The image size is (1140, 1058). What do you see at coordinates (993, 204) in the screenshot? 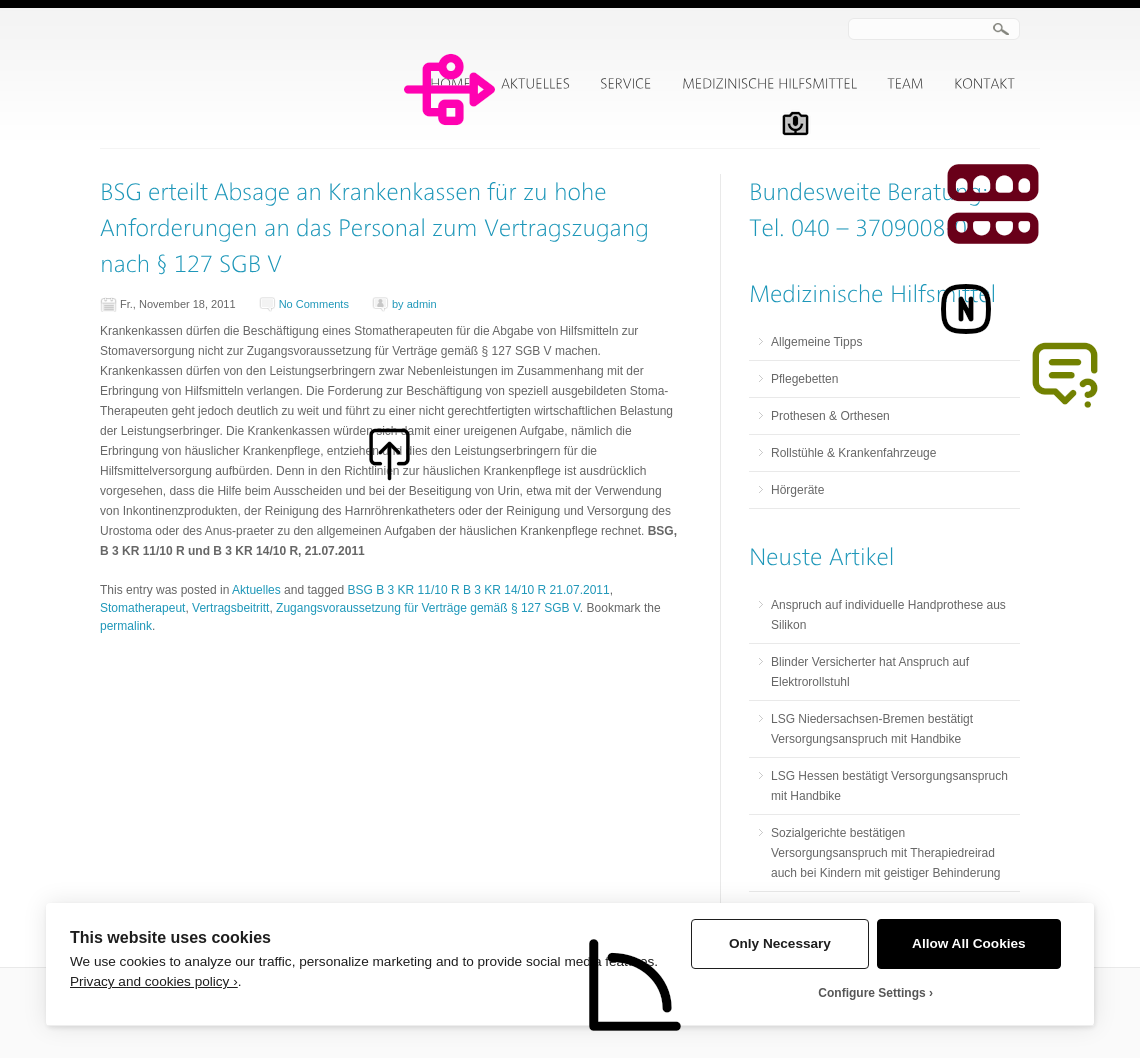
I see `access dental or oral health features` at bounding box center [993, 204].